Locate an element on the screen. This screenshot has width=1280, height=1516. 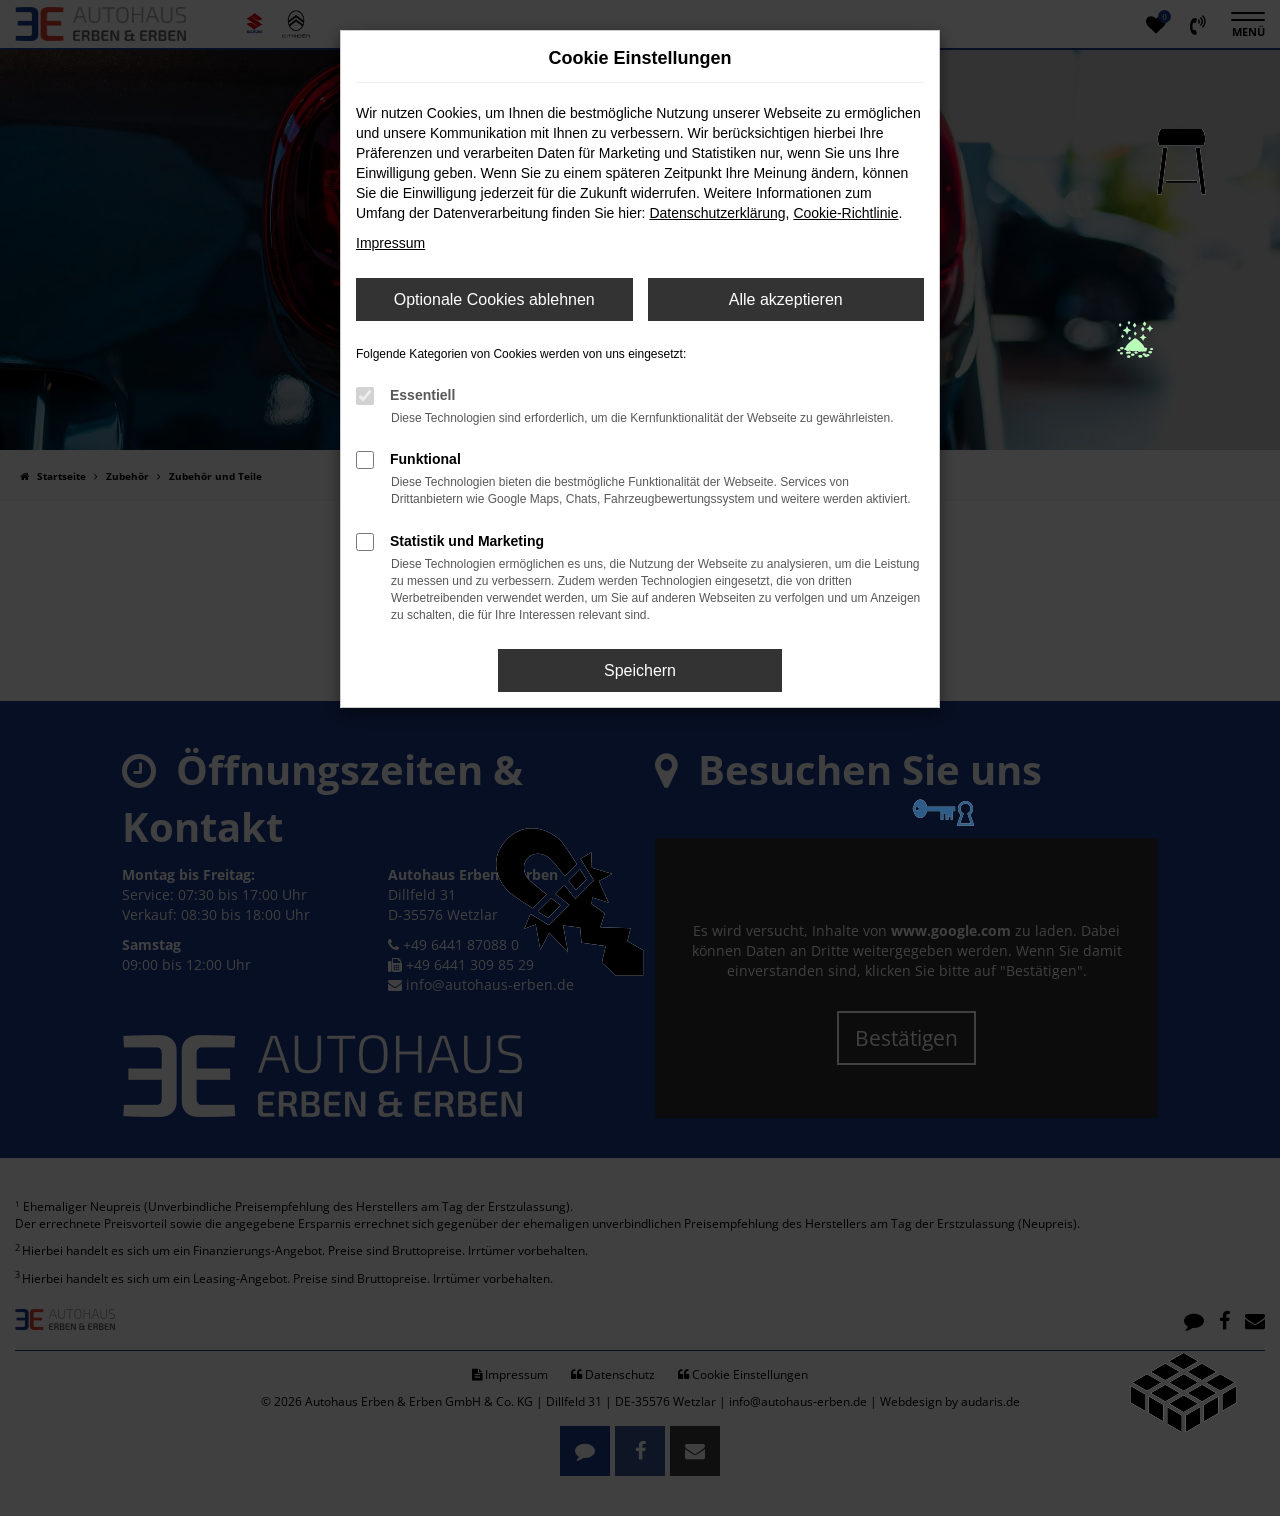
select or place a platform tile is located at coordinates (1183, 1392).